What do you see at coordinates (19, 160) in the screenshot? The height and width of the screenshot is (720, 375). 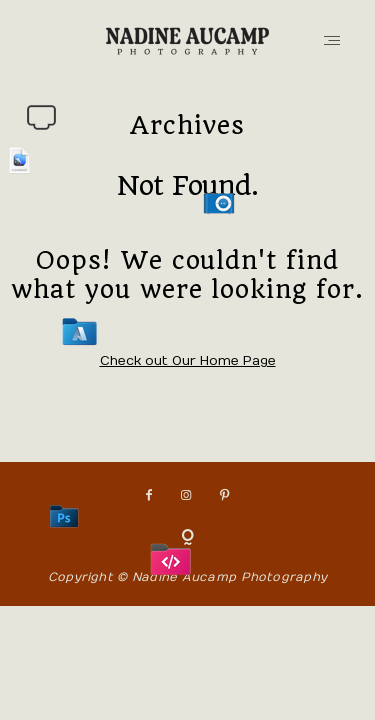 I see `open a screenshot or capture in CleanShot X` at bounding box center [19, 160].